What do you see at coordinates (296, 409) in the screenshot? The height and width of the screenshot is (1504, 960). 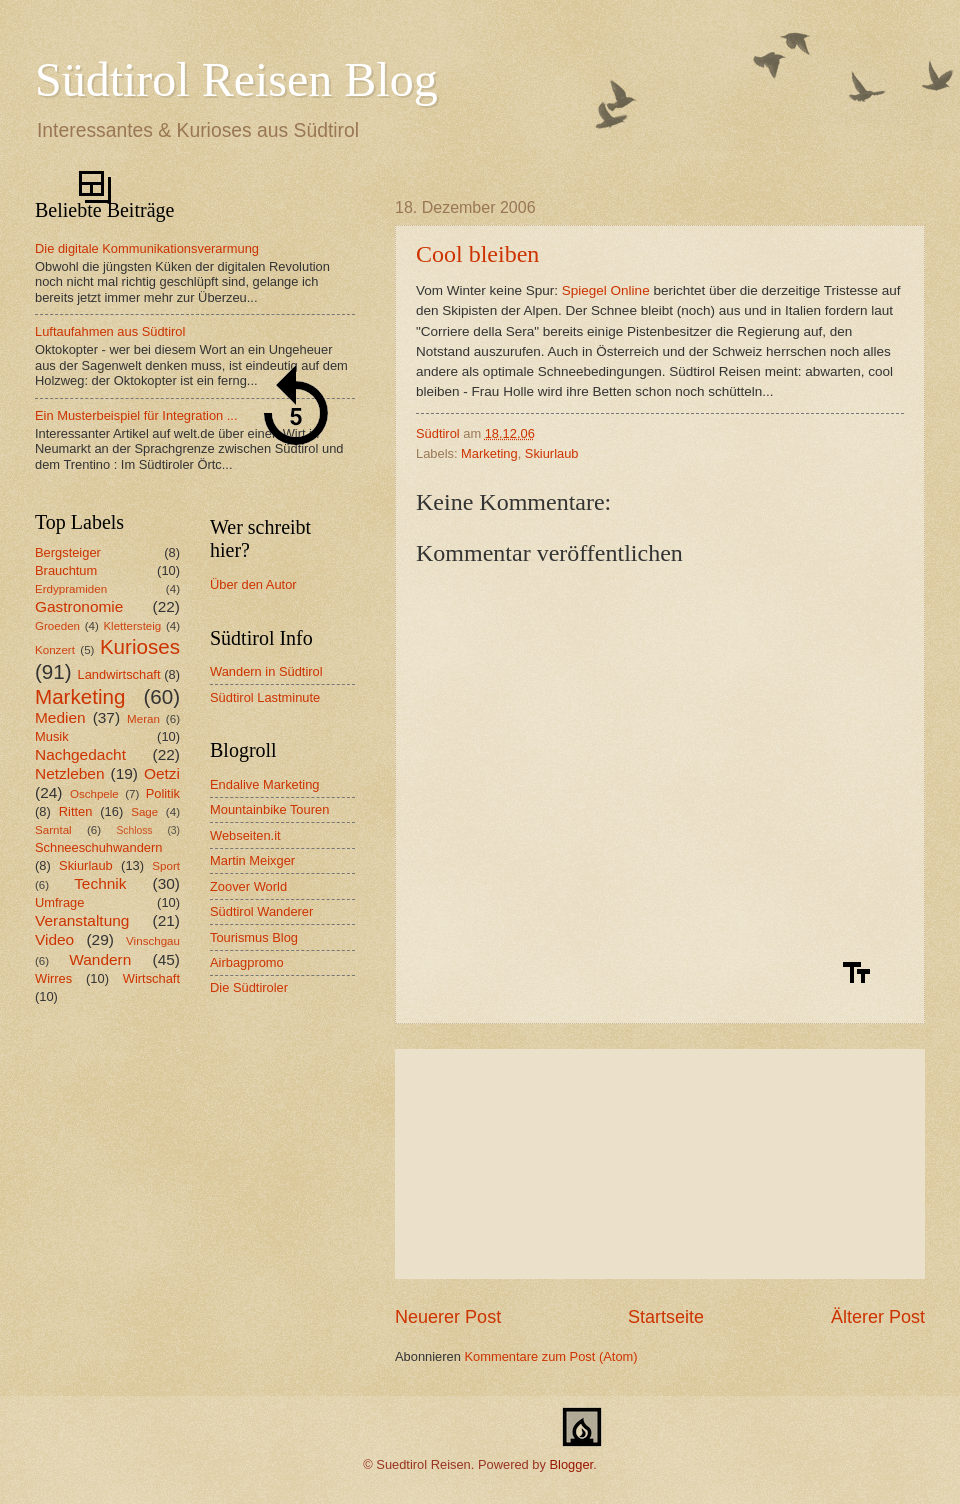 I see `skip back 5 seconds in playback` at bounding box center [296, 409].